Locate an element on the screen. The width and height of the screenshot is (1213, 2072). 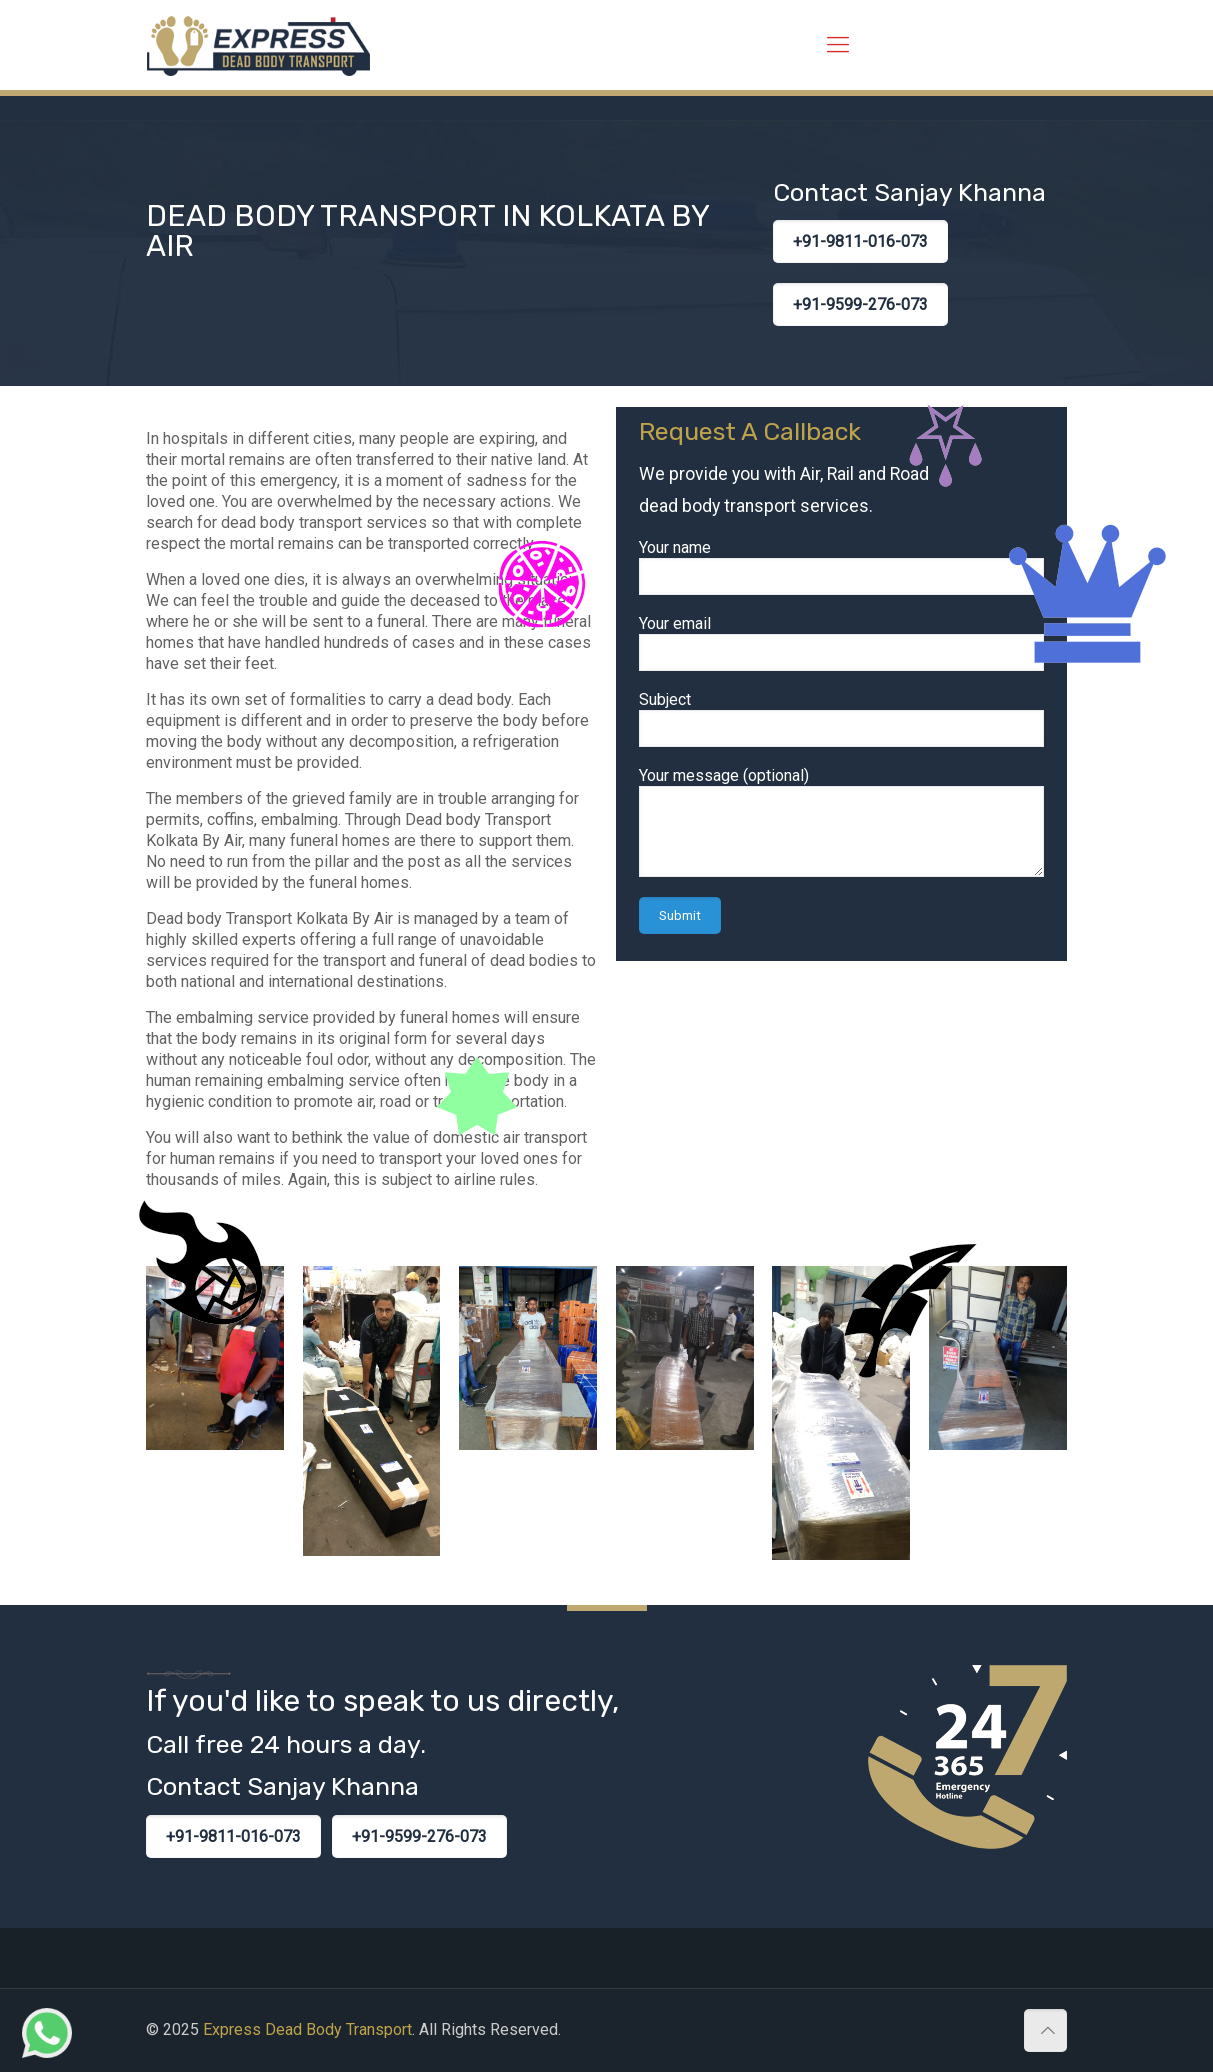
indicates a dissolving or expiring bonus is located at coordinates (944, 445).